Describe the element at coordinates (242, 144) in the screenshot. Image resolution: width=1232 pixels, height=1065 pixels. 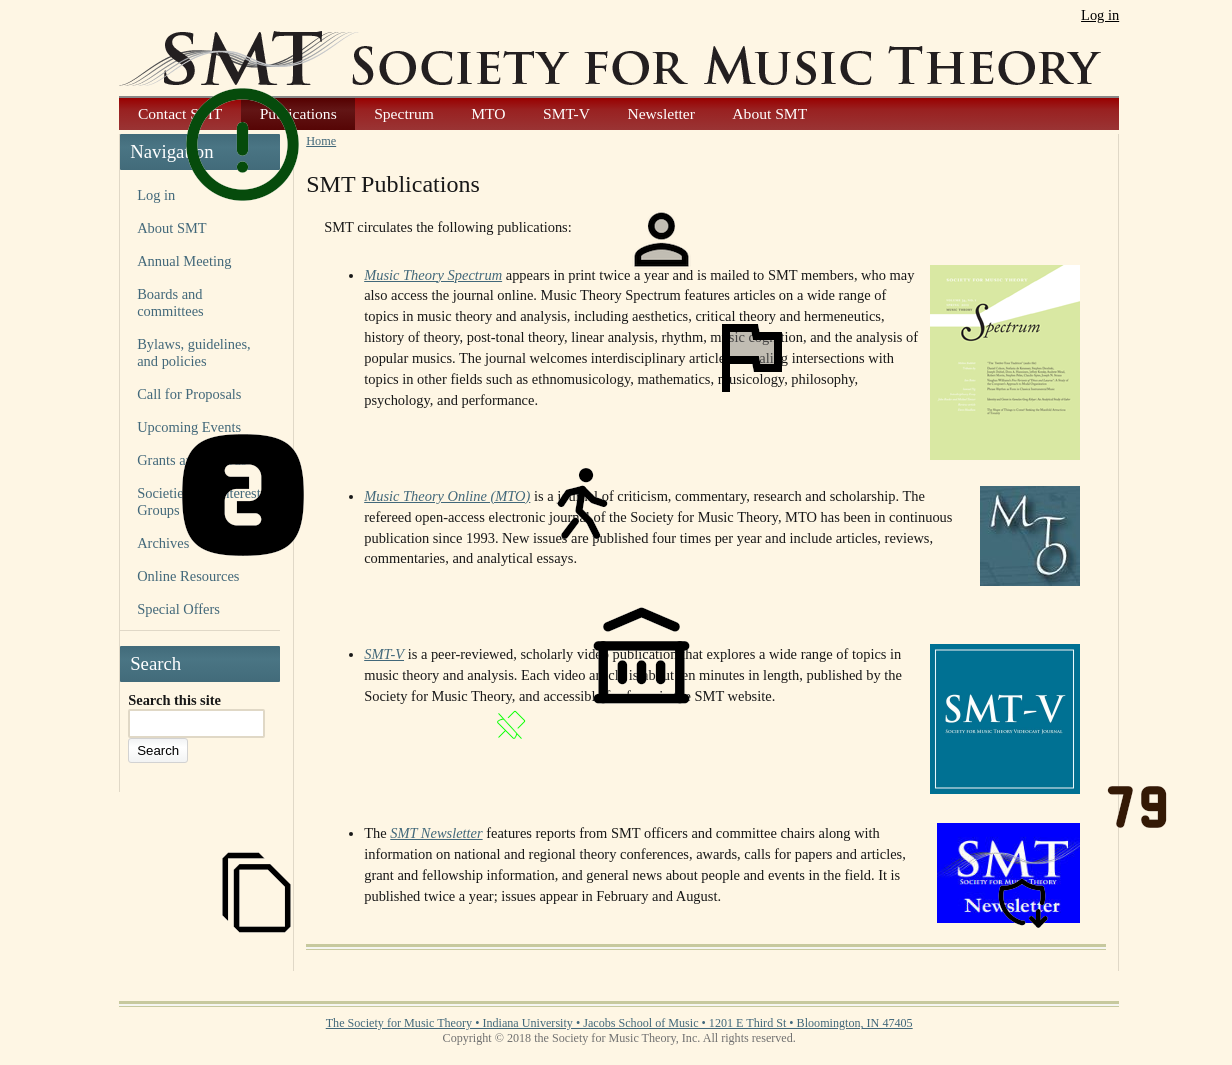
I see `indicates a warning or alert requiring attention` at that location.